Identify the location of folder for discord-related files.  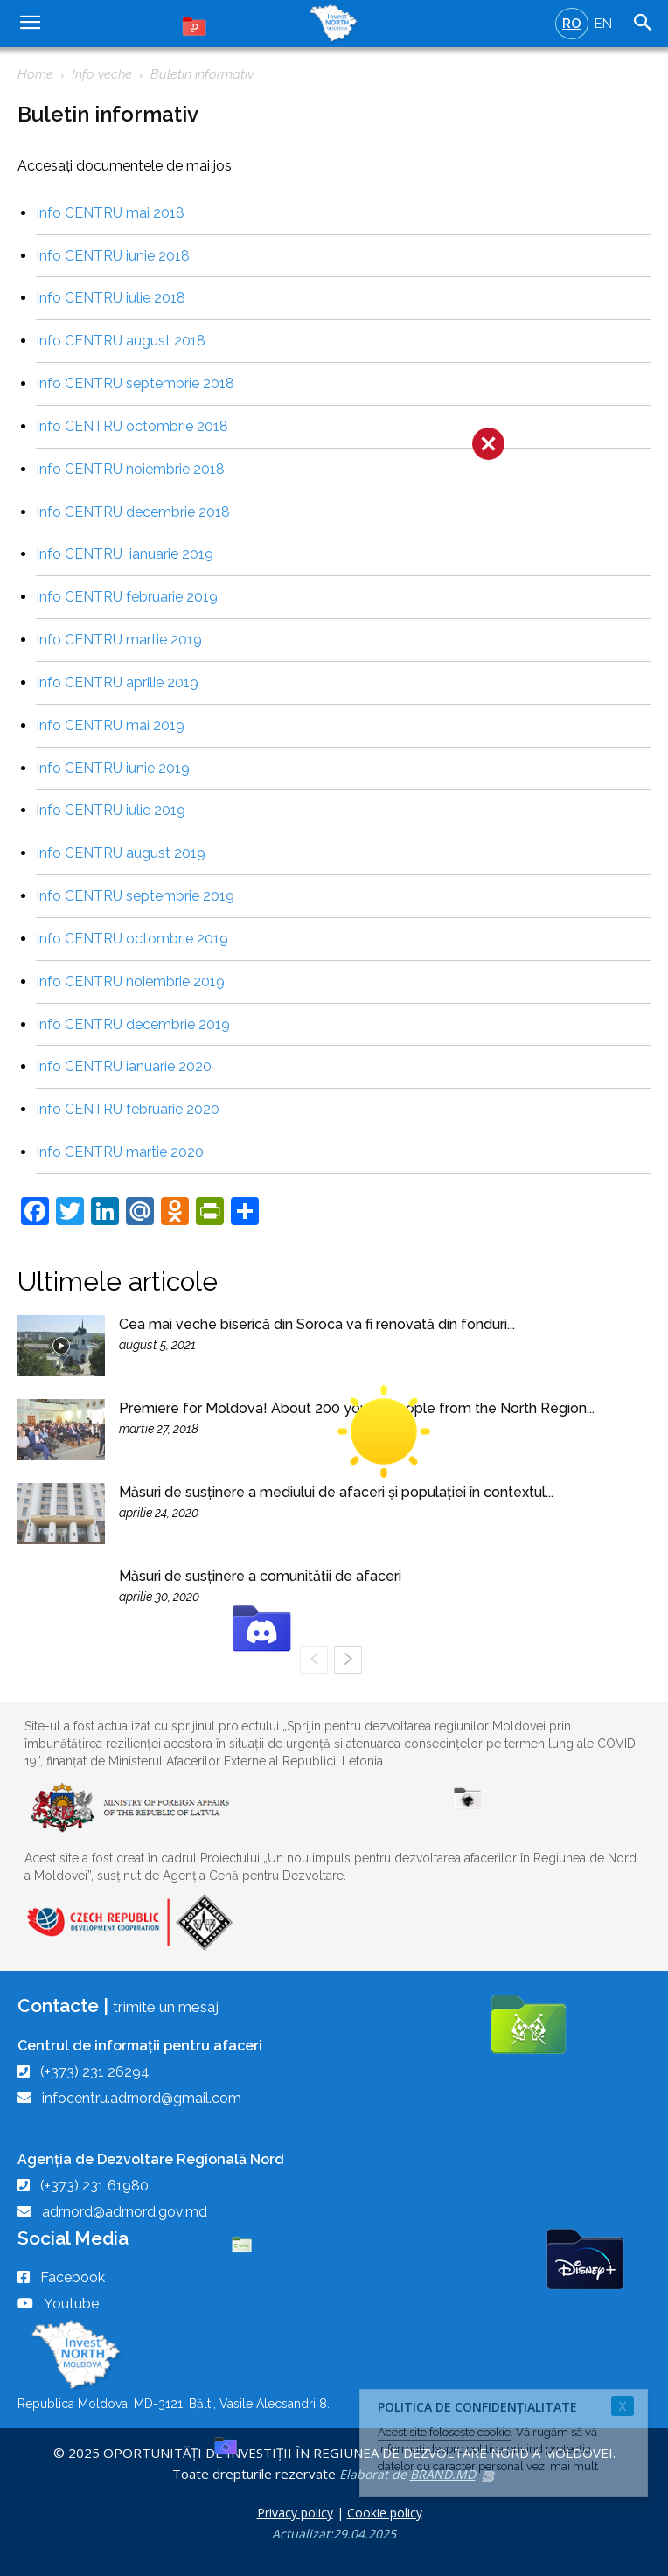
(261, 1630).